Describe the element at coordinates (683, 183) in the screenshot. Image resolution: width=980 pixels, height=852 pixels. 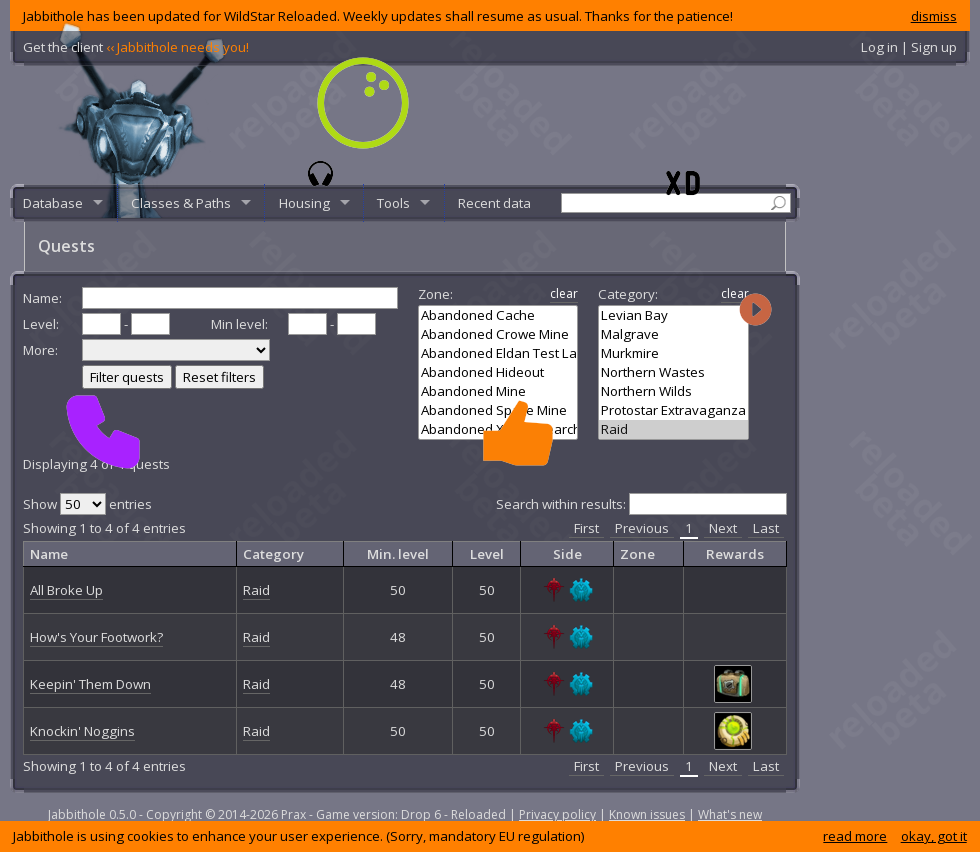
I see `open Adobe XD design file` at that location.